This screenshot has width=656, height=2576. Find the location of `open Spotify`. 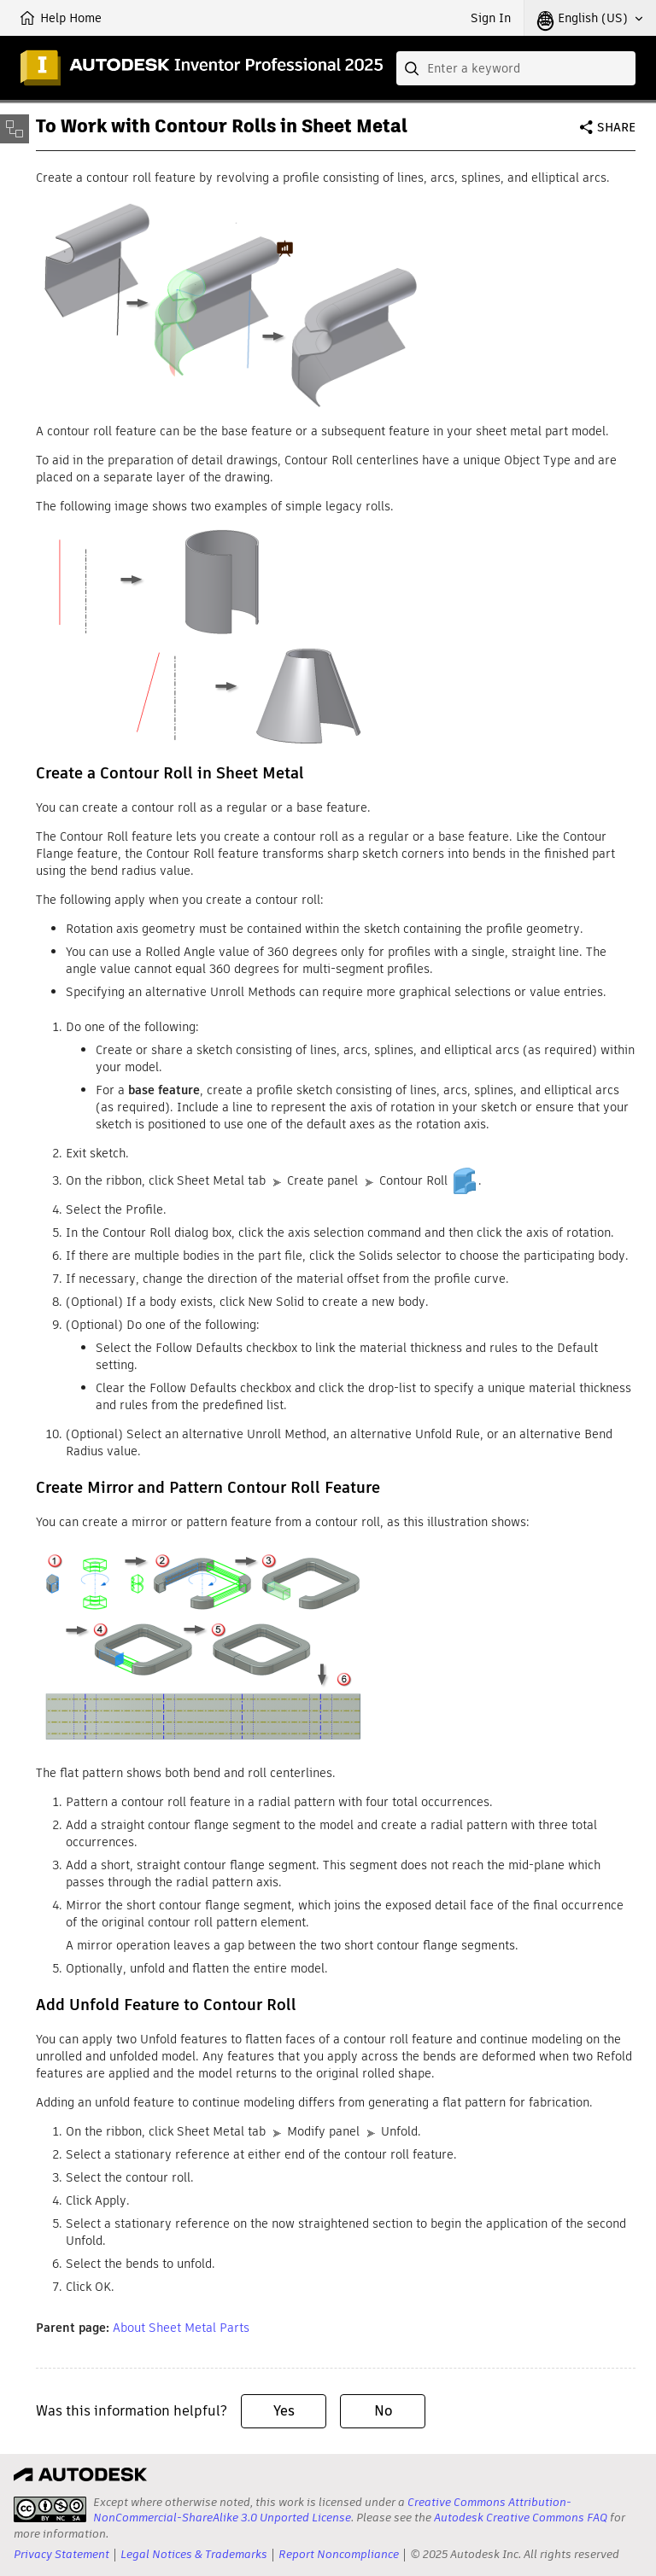

open Spotify is located at coordinates (545, 22).